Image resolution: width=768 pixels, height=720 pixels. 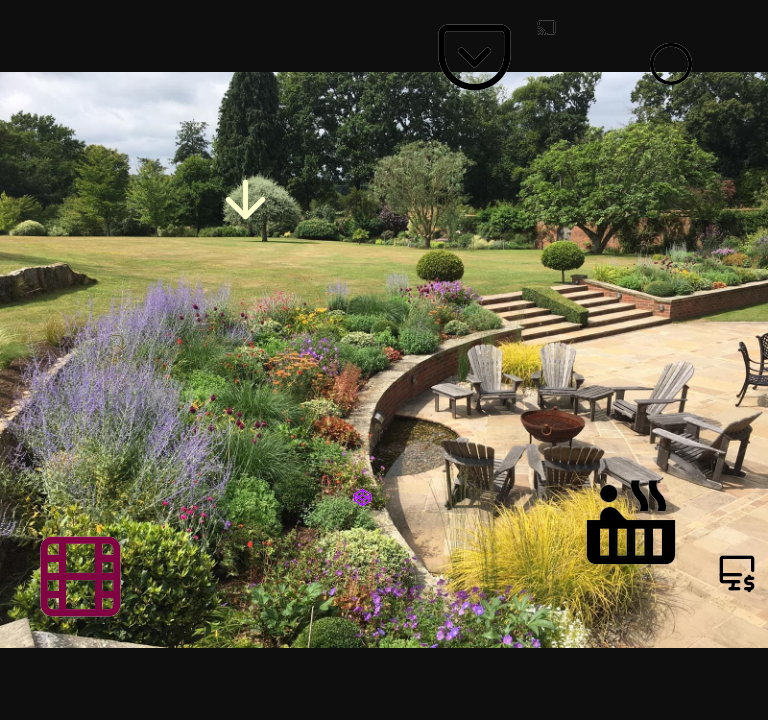 What do you see at coordinates (737, 573) in the screenshot?
I see `view billing or payment on desktop` at bounding box center [737, 573].